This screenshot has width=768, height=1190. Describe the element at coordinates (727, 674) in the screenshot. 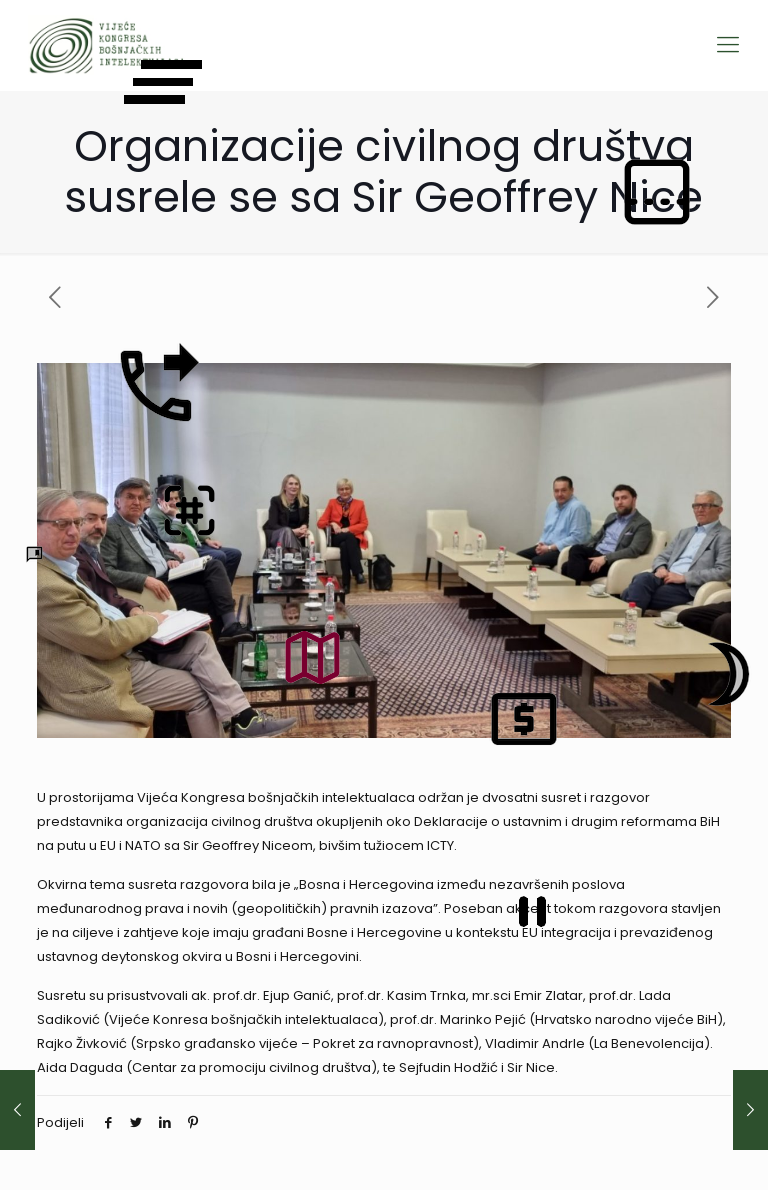

I see `toggle dark mode or night theme` at that location.